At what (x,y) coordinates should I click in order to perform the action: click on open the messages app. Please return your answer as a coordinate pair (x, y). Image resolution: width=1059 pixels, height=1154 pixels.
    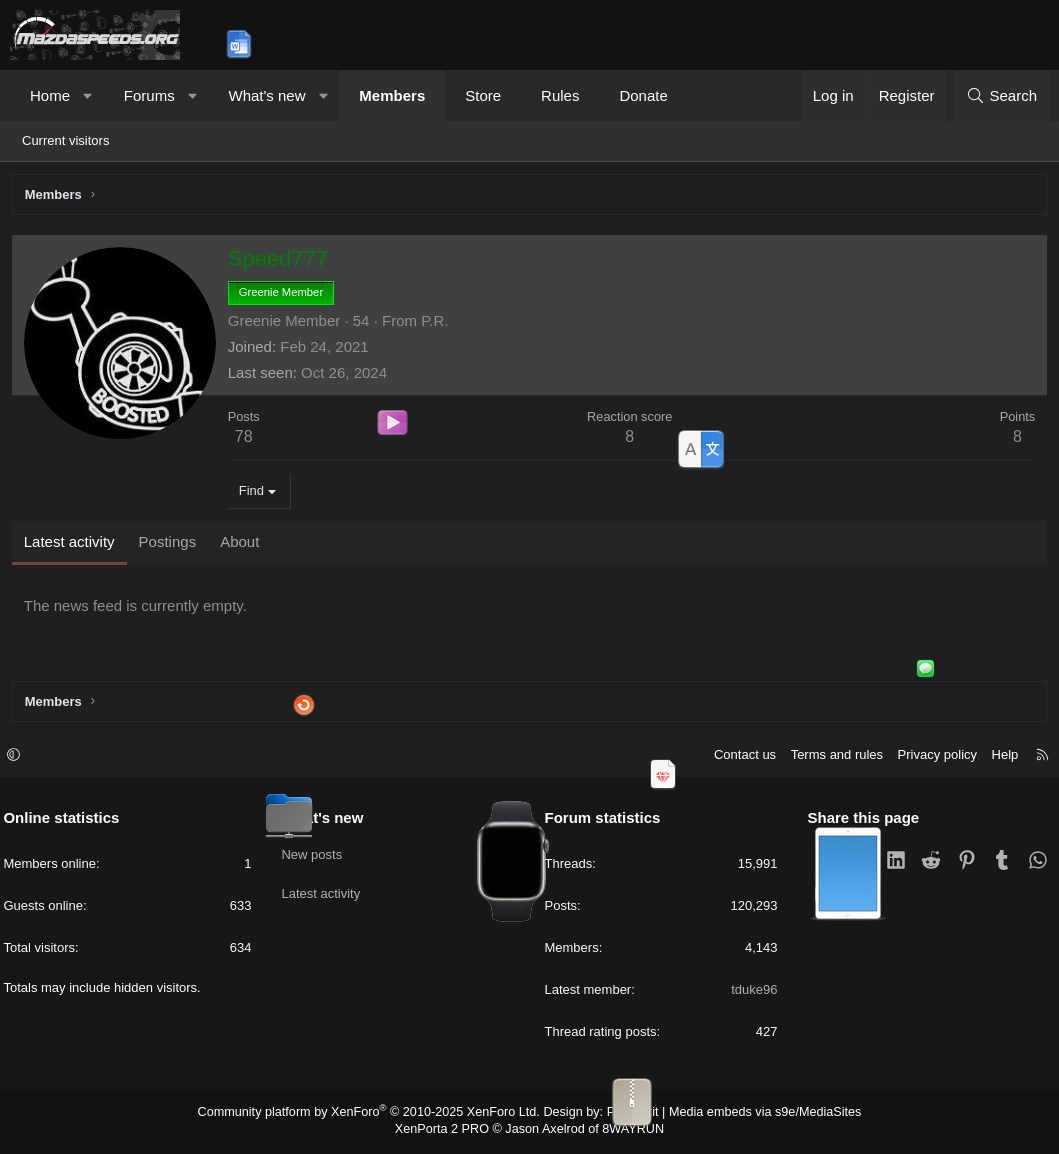
    Looking at the image, I should click on (925, 668).